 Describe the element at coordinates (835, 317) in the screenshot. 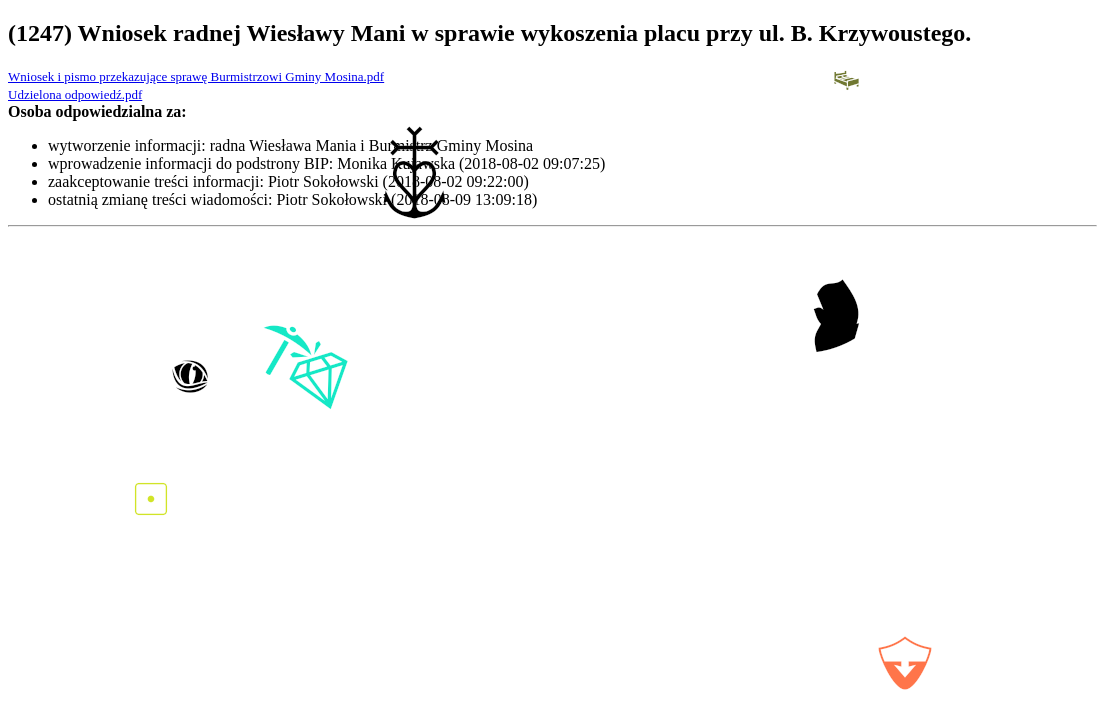

I see `select South Korea as your country or region` at that location.